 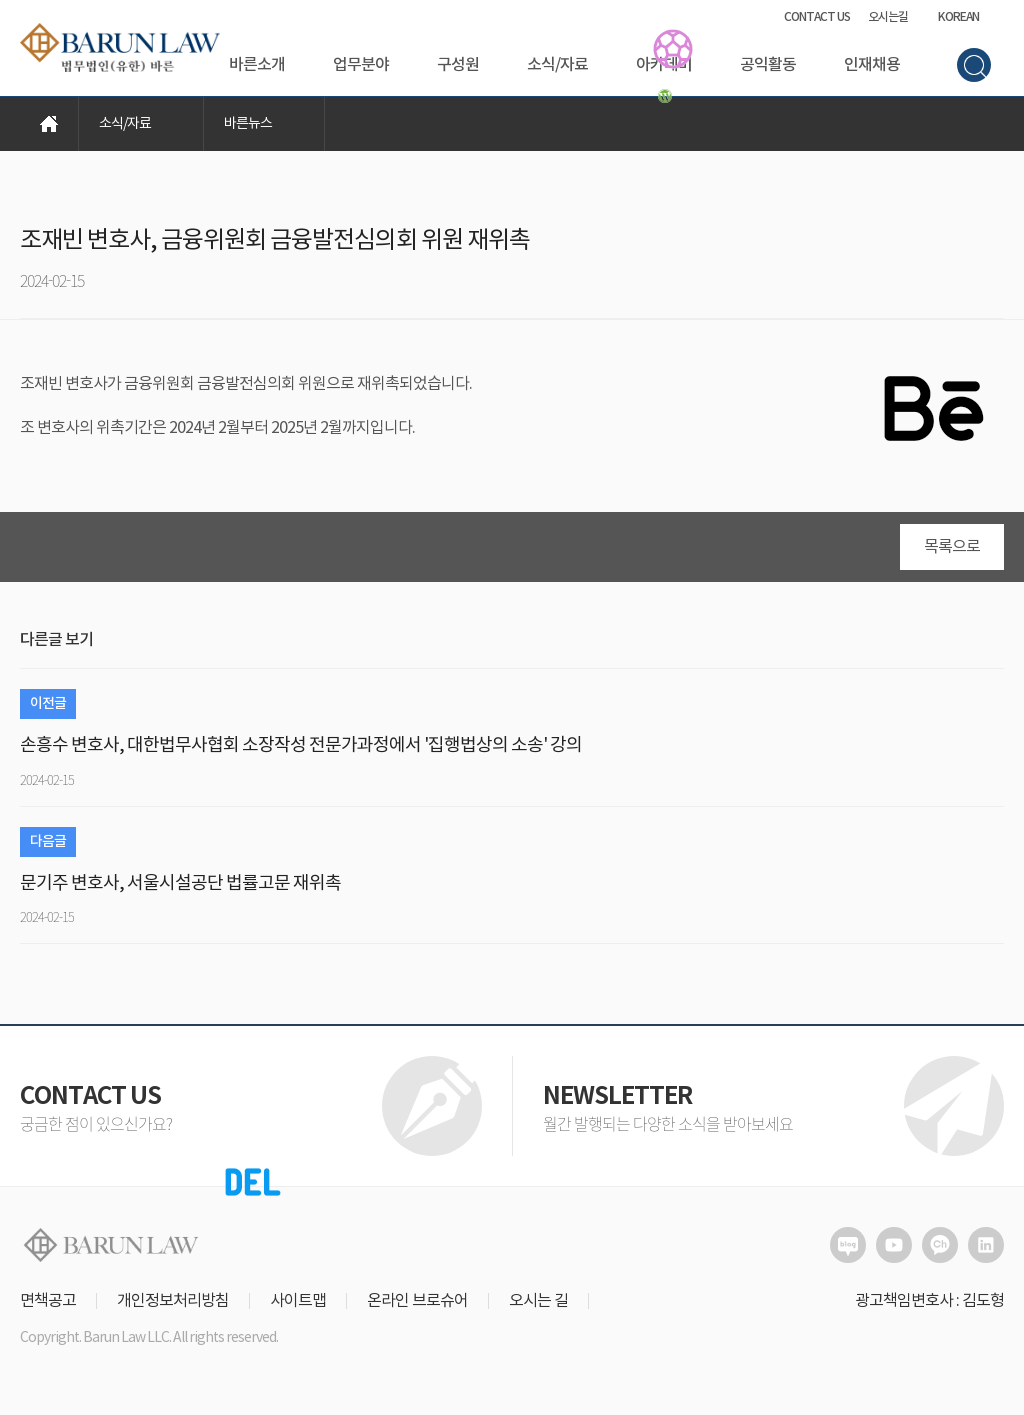 I want to click on access sports or football content, so click(x=673, y=49).